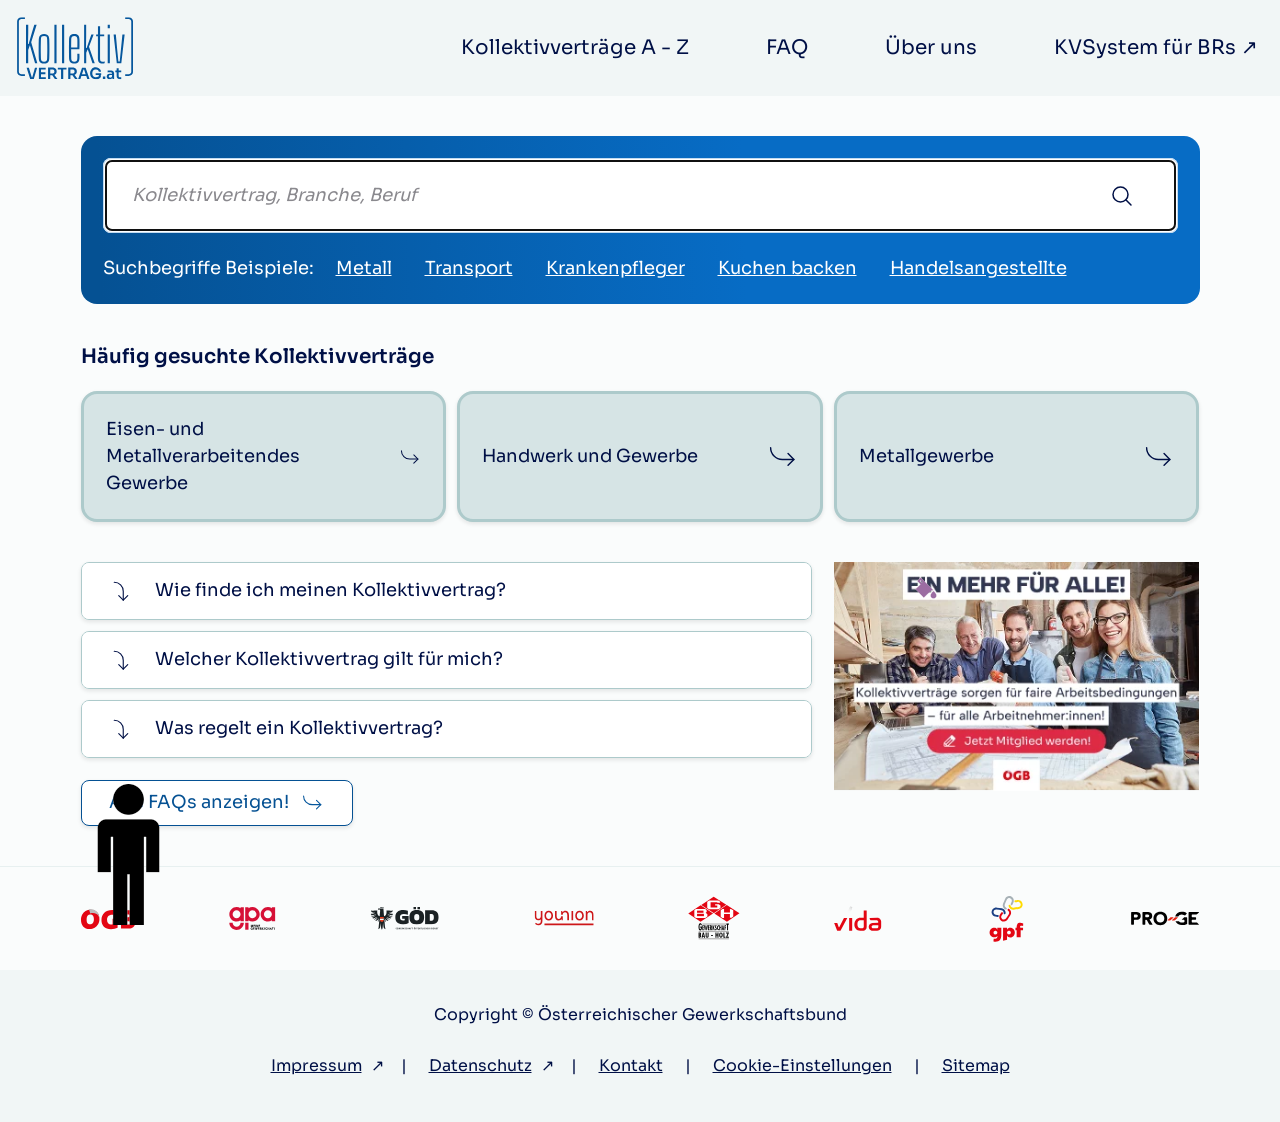  I want to click on fill an area with color, so click(926, 588).